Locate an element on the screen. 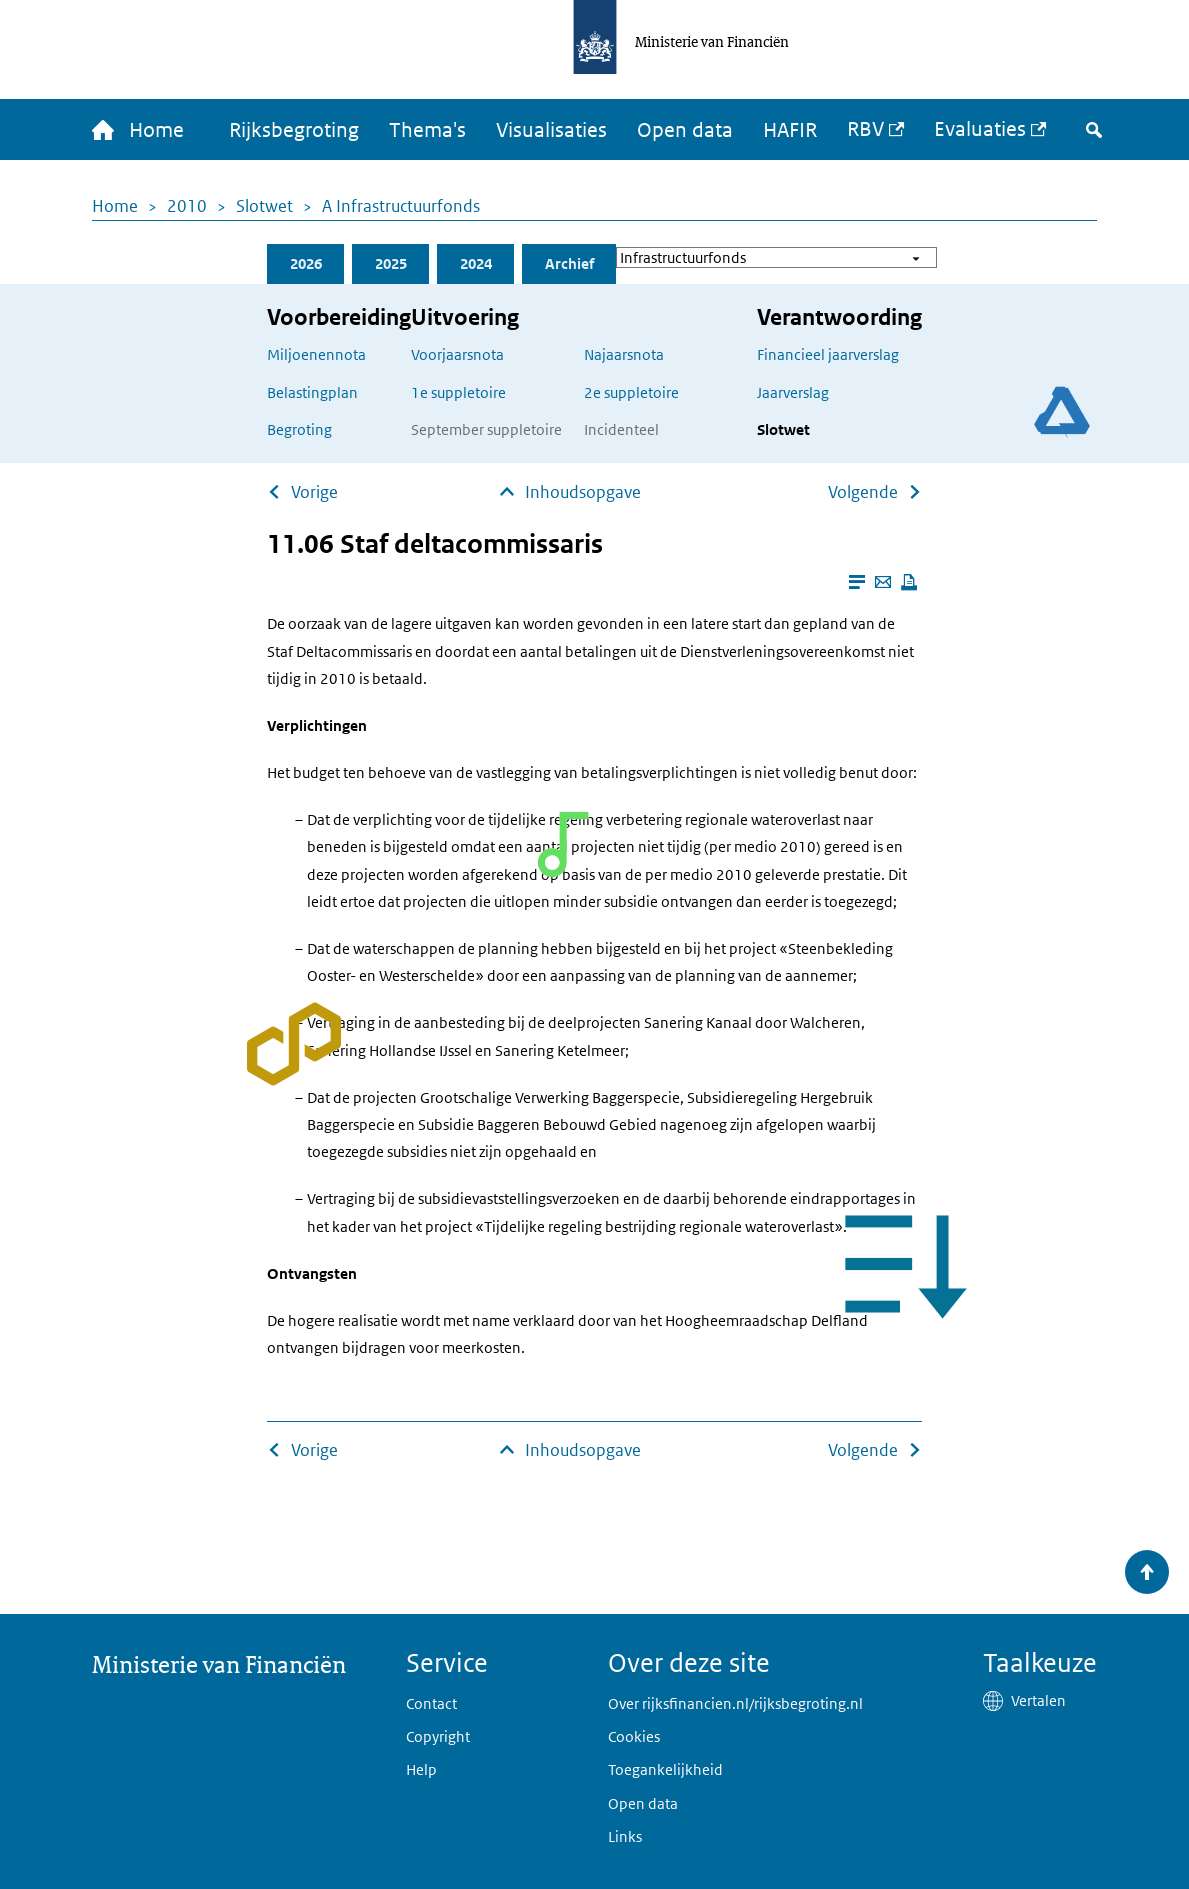 This screenshot has height=1889, width=1189. polygon blockchain network logo is located at coordinates (294, 1044).